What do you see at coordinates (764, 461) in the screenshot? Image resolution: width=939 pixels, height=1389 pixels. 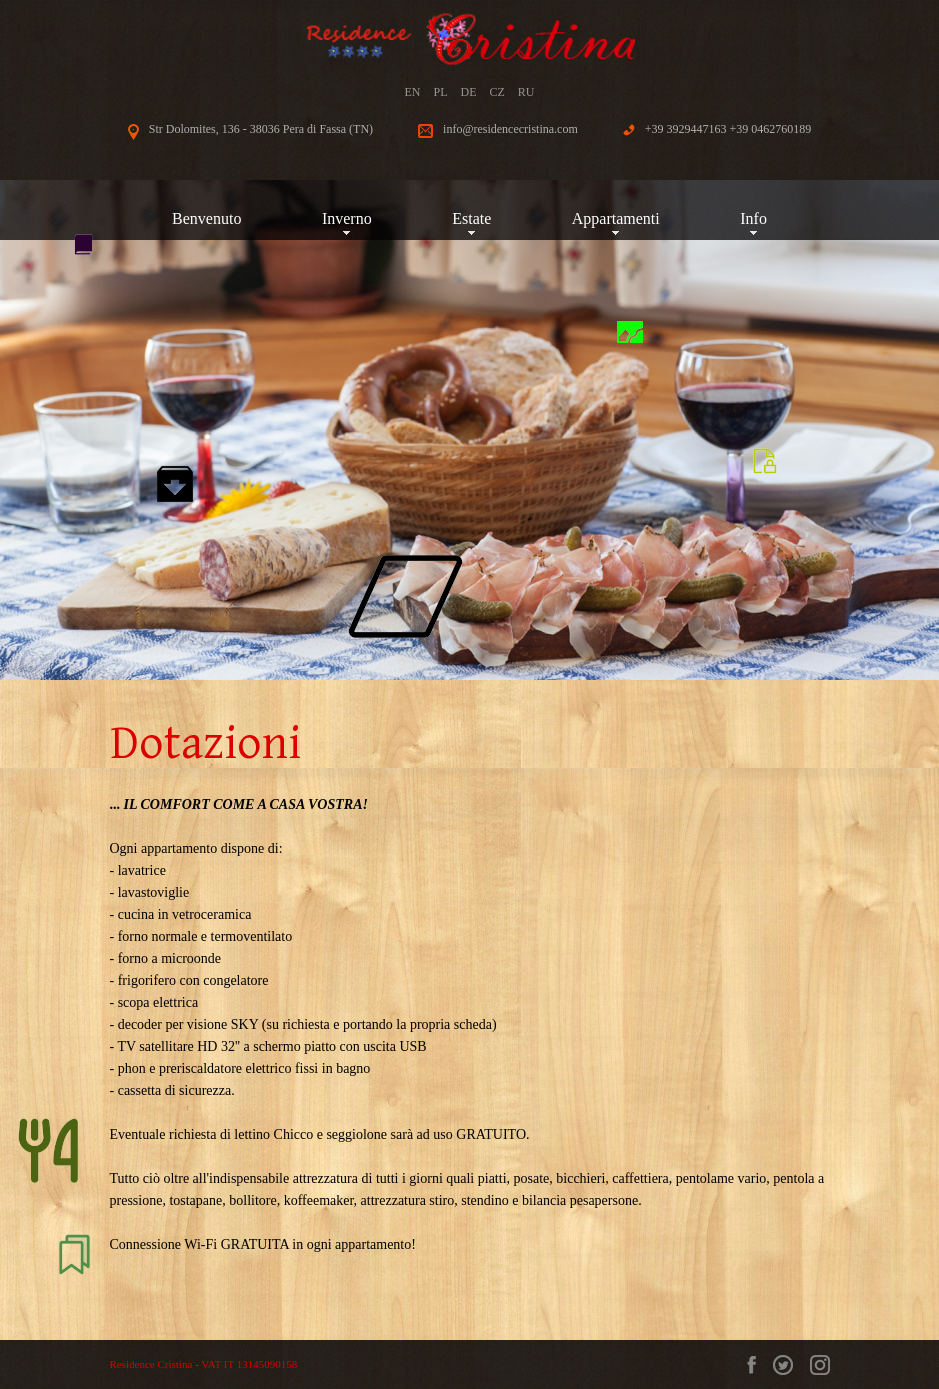 I see `create a private gist or secret snippet` at bounding box center [764, 461].